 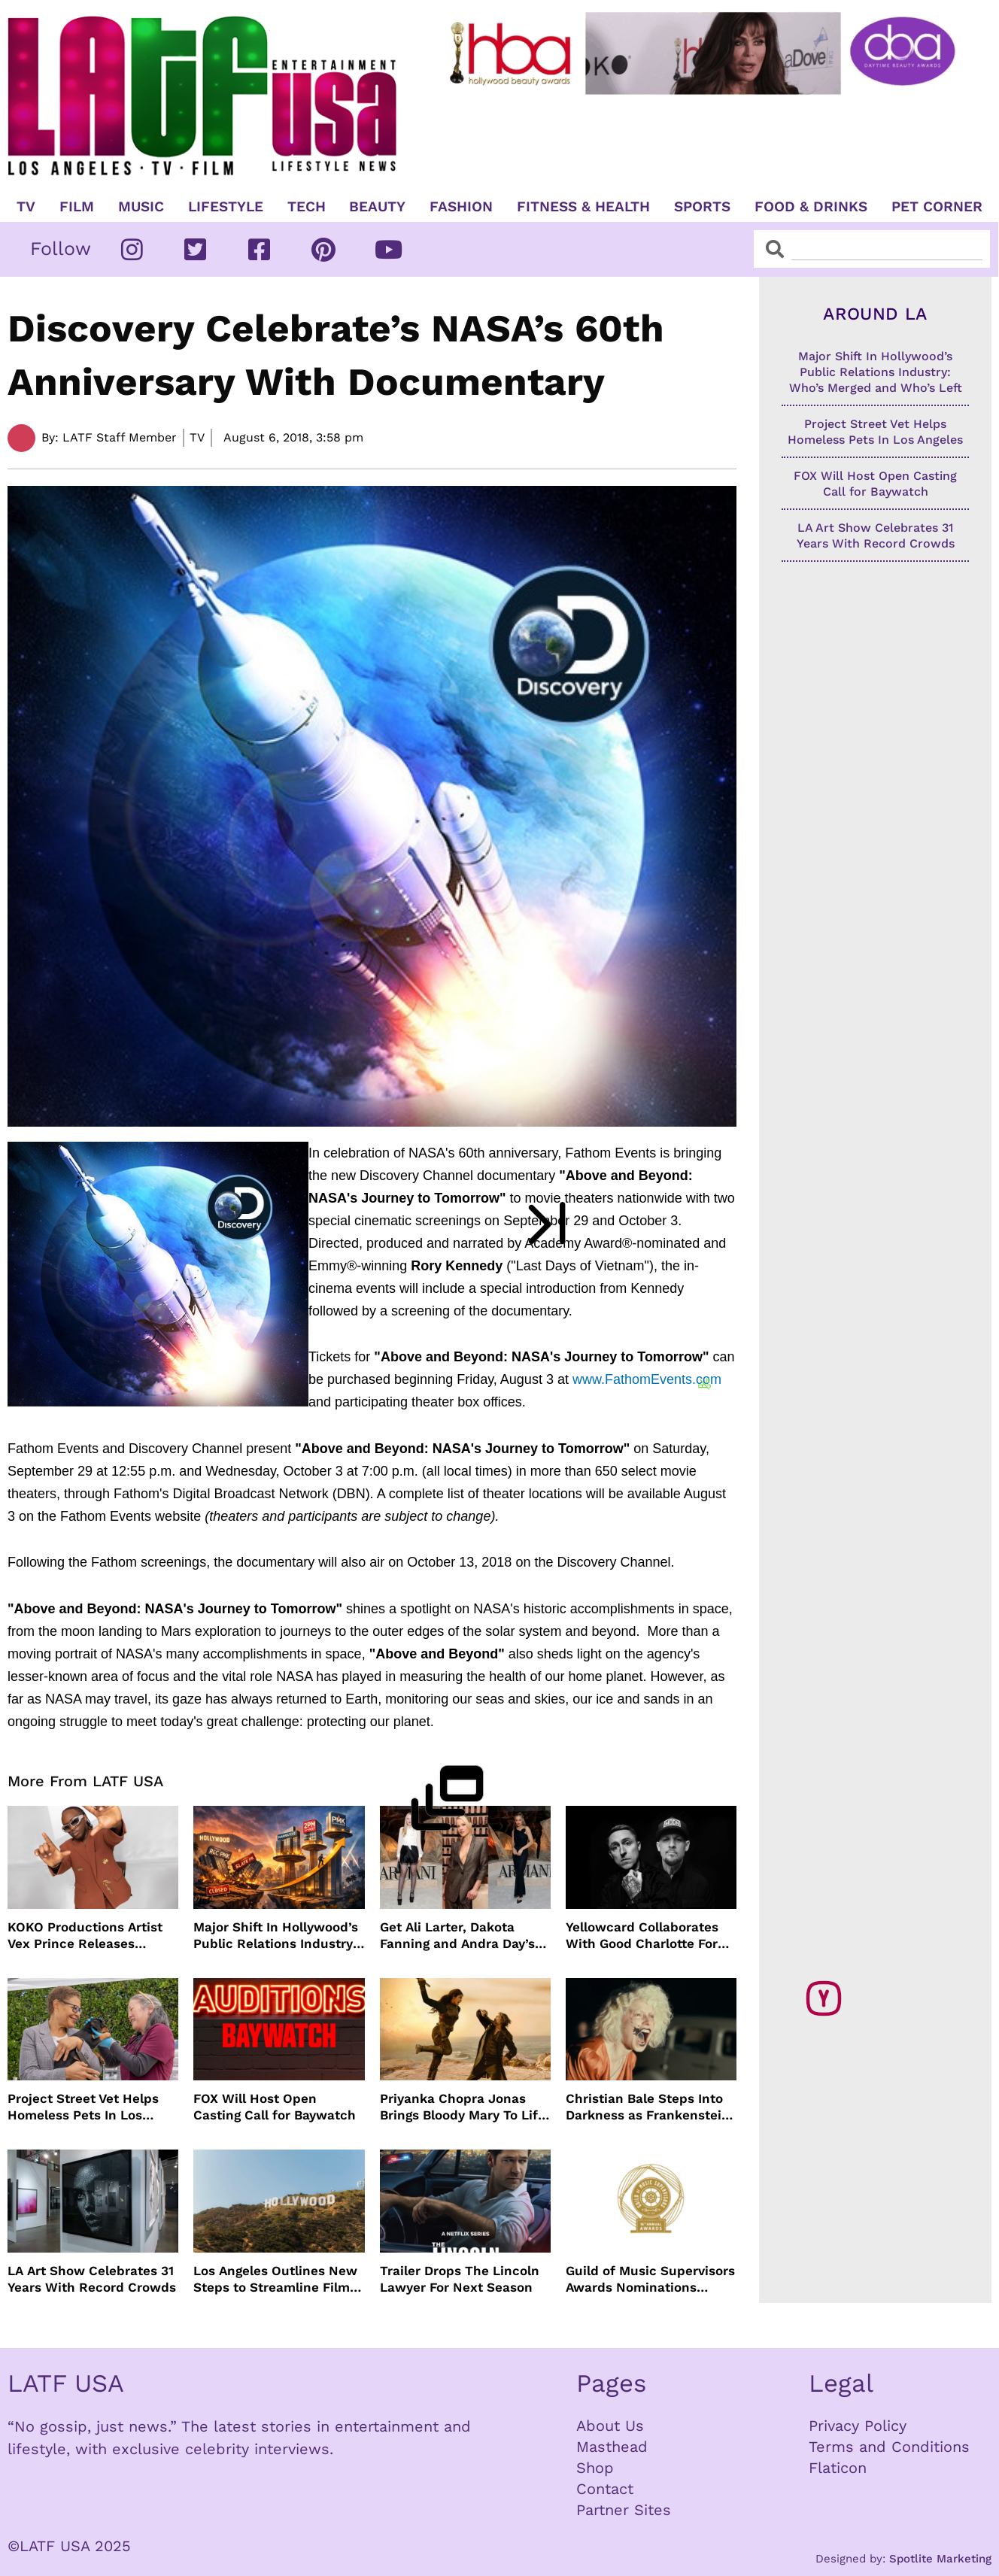 I want to click on view dynamic or stacked content feed, so click(x=447, y=1798).